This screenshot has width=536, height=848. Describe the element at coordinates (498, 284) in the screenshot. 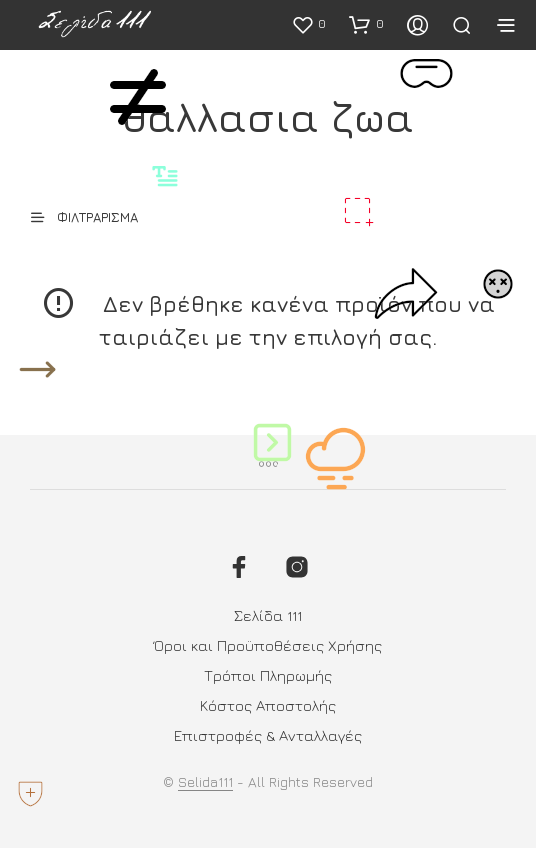

I see `indicates an error or failed action` at that location.